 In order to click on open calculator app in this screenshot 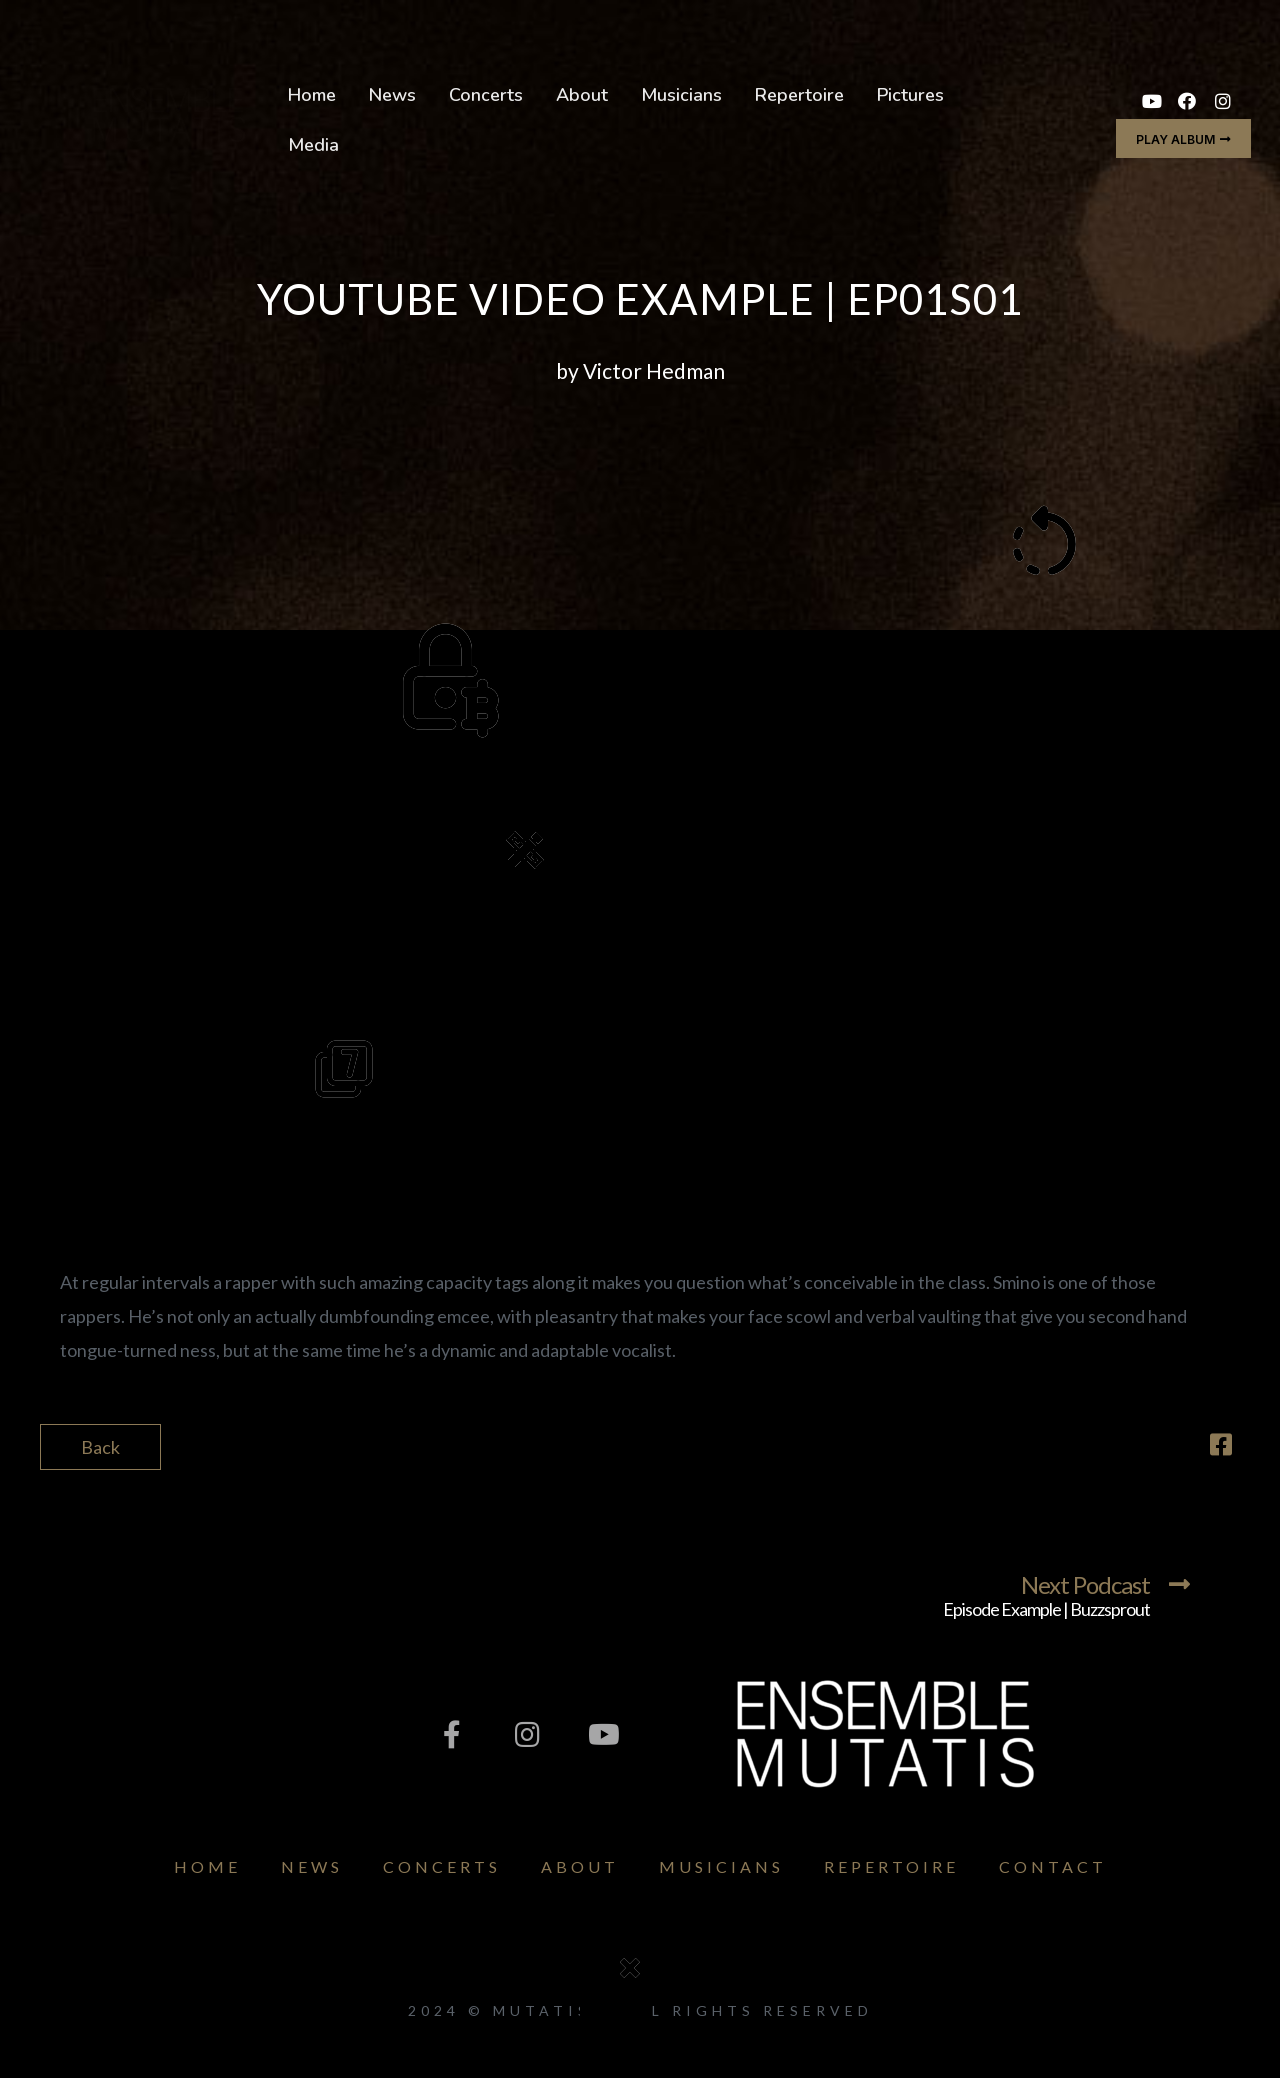, I will do `click(616, 1982)`.